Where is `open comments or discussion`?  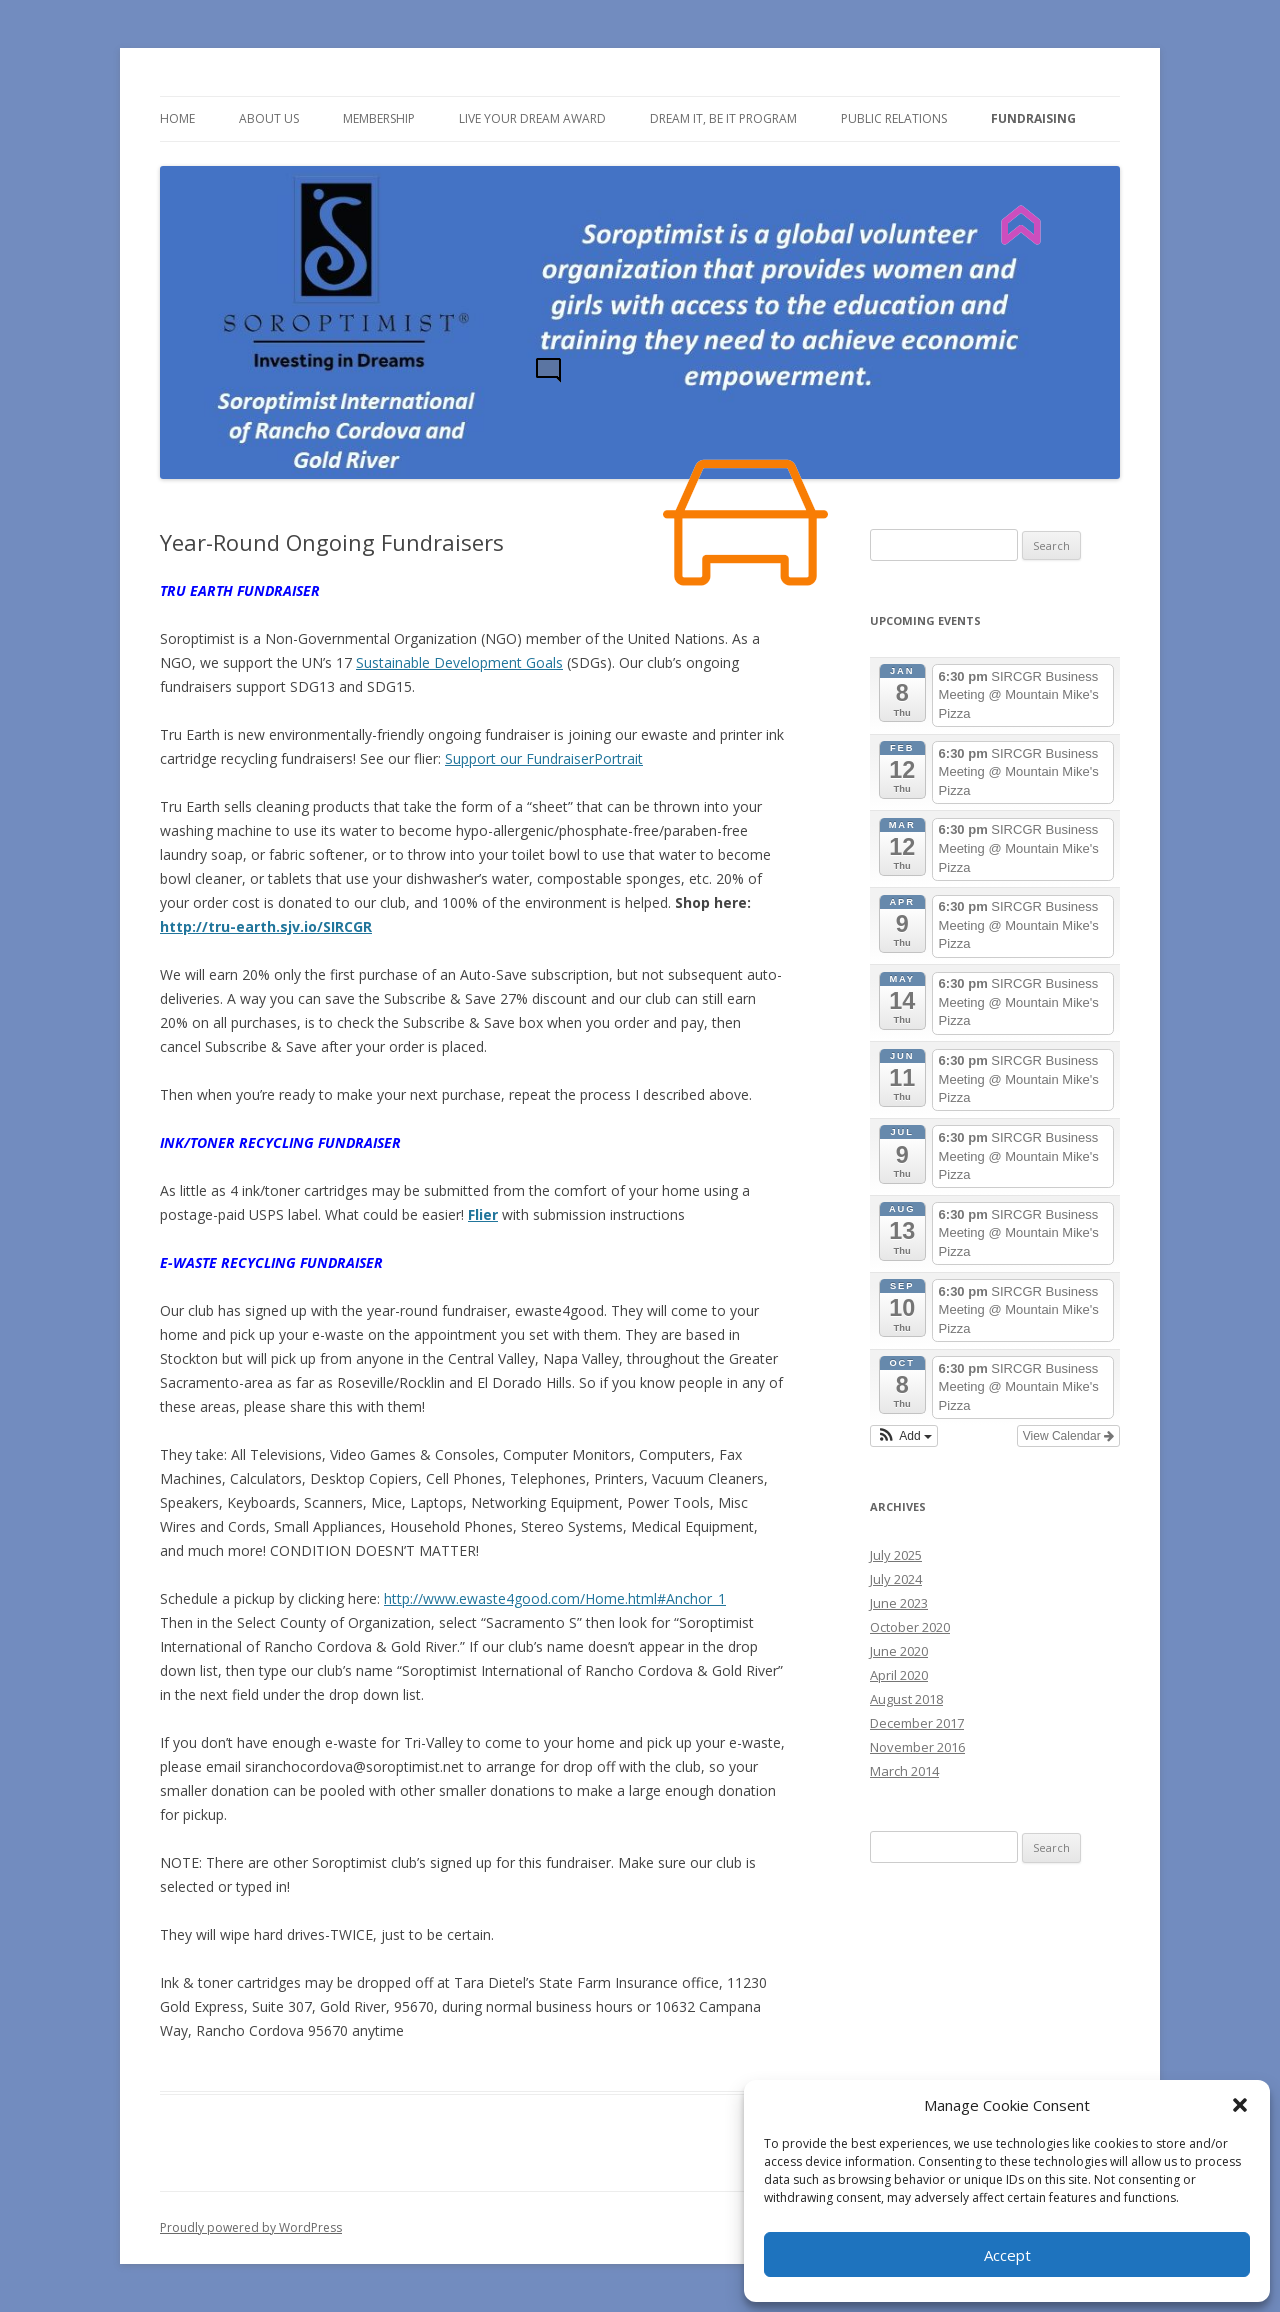 open comments or discussion is located at coordinates (548, 370).